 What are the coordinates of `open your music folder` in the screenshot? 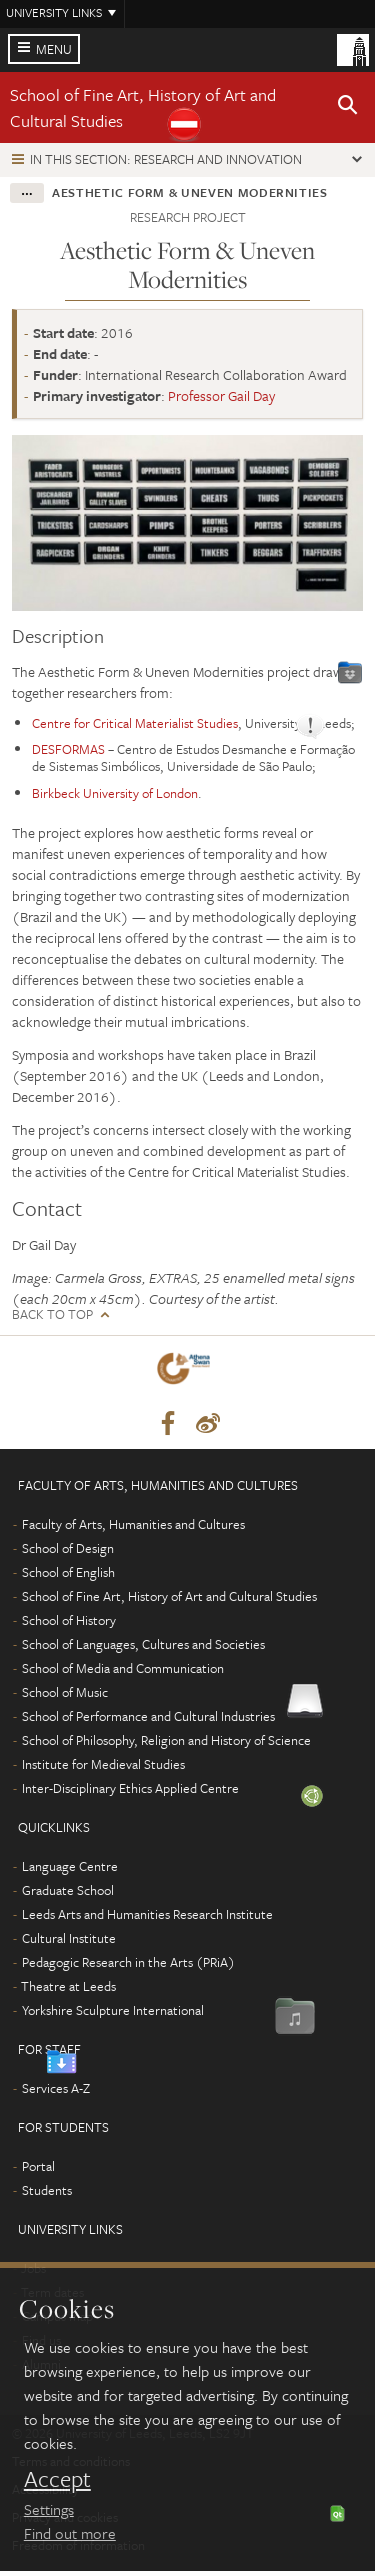 It's located at (295, 2016).